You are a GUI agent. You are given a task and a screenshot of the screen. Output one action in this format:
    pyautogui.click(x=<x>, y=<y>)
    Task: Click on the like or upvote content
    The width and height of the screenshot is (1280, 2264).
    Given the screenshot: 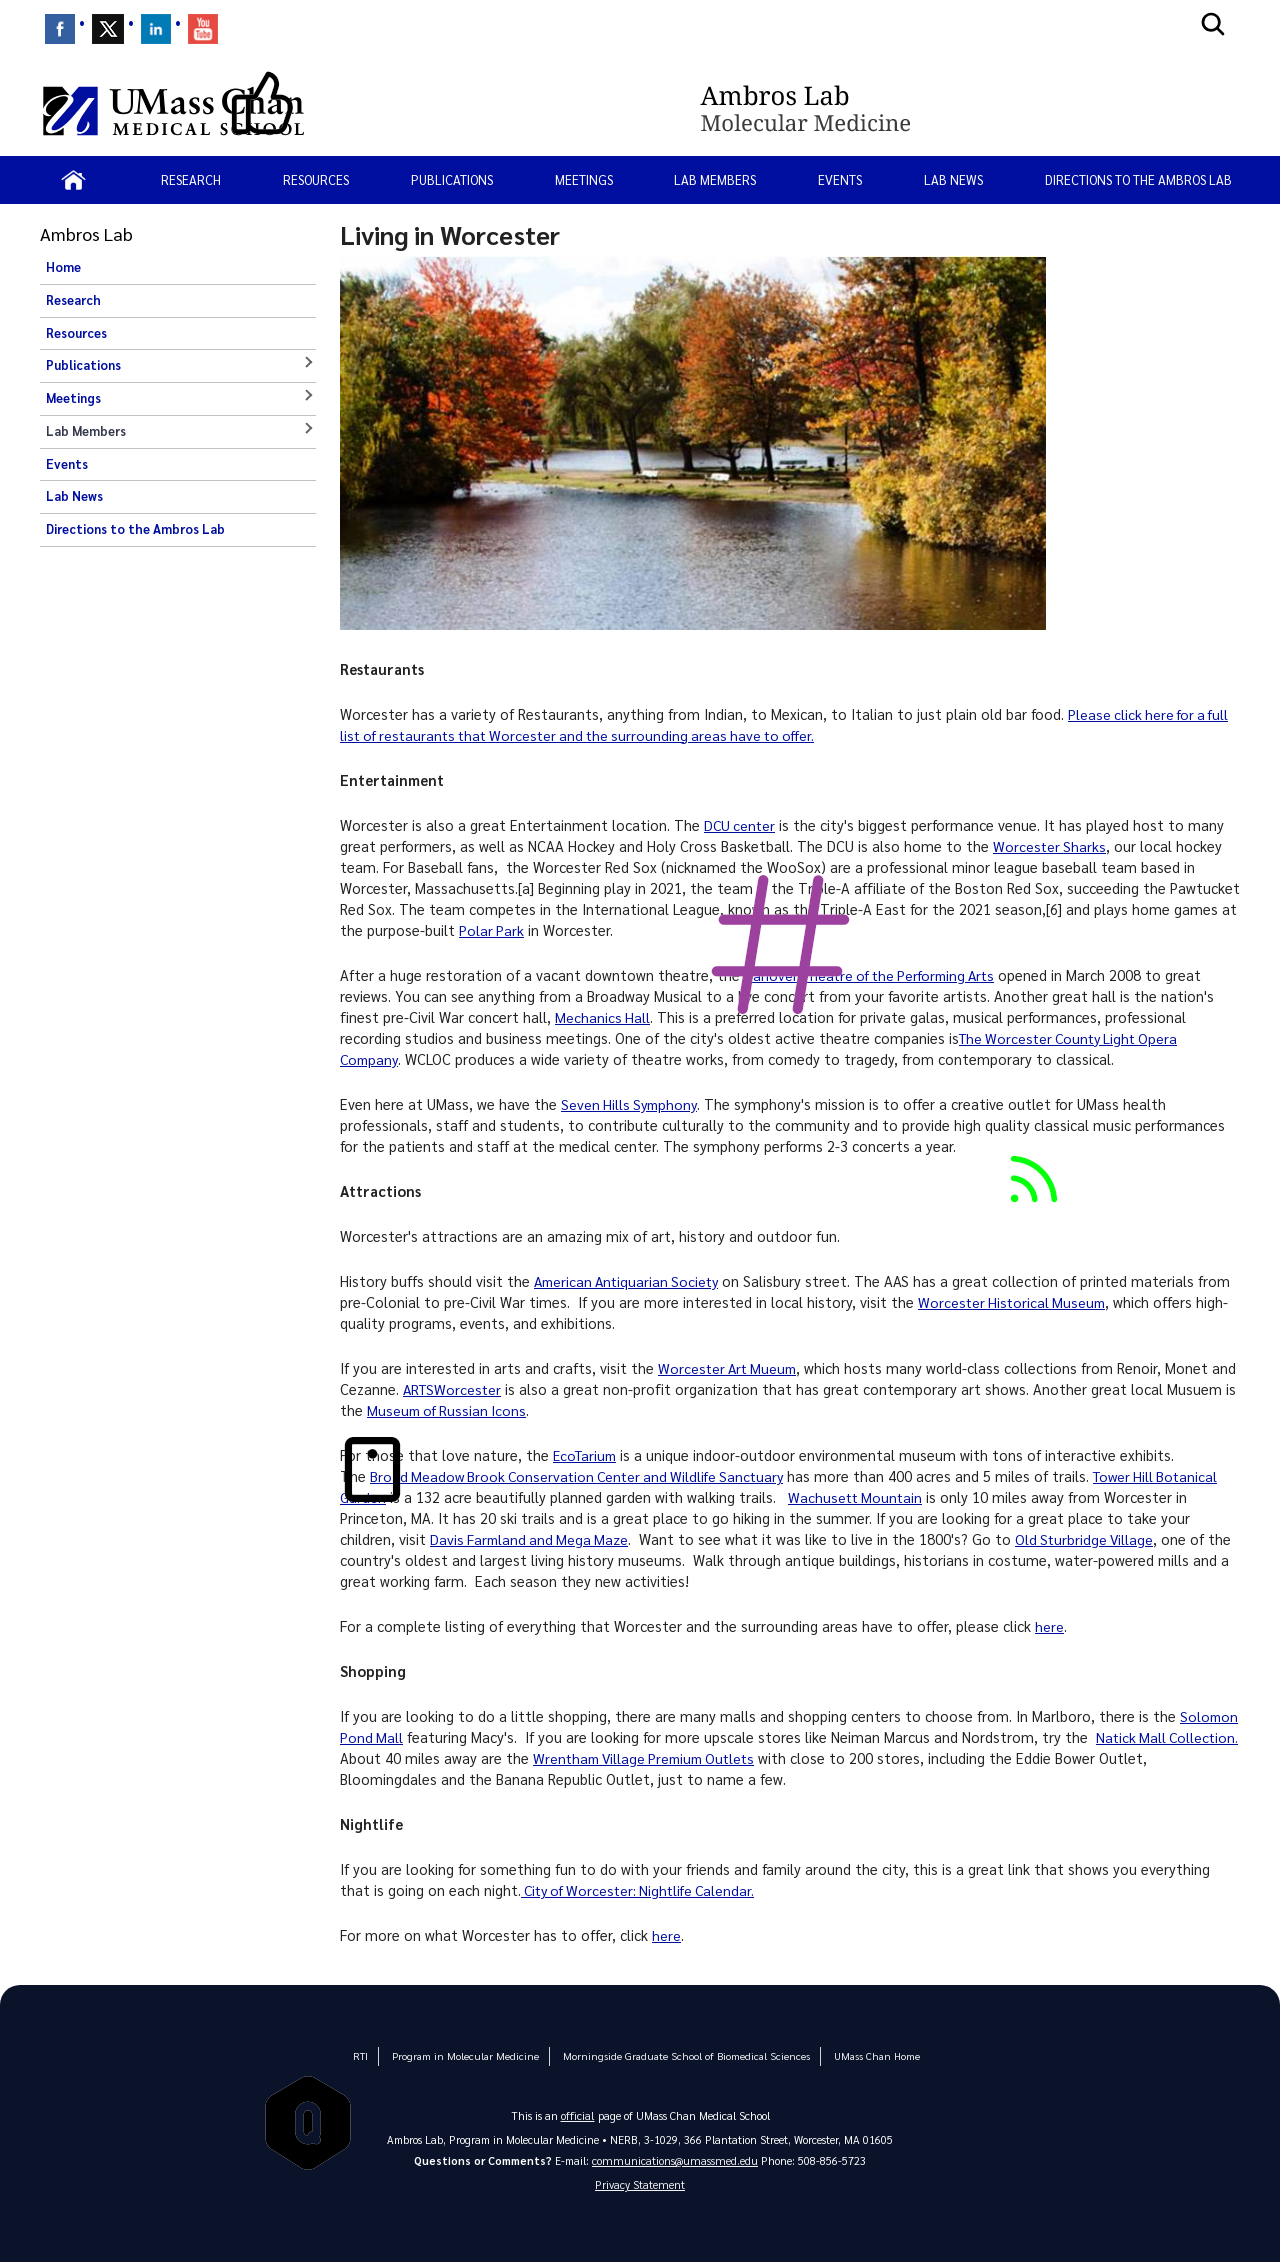 What is the action you would take?
    pyautogui.click(x=261, y=104)
    